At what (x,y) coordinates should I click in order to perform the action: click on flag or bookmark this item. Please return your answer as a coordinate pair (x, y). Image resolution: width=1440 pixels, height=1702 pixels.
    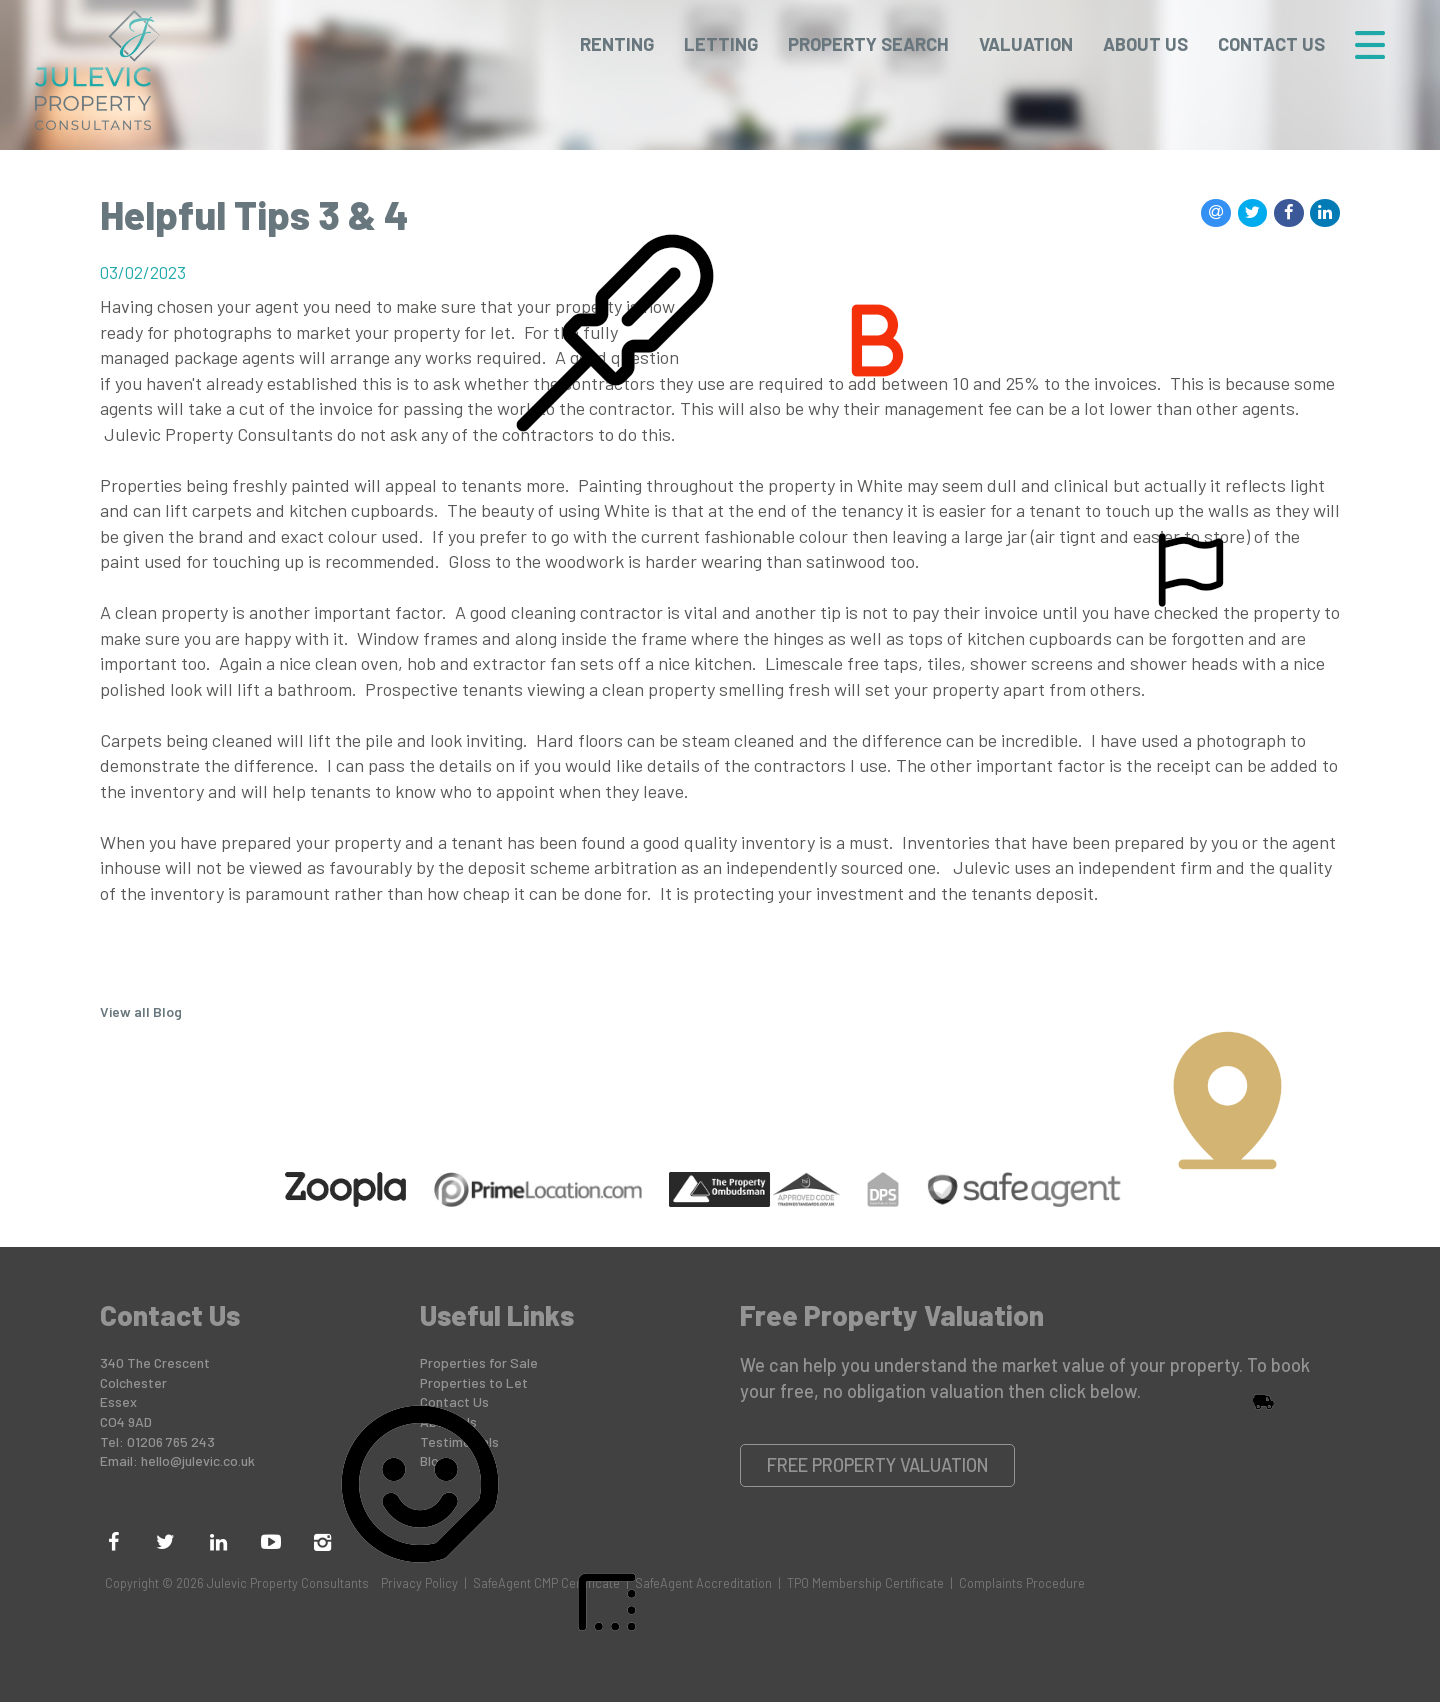
    Looking at the image, I should click on (1191, 570).